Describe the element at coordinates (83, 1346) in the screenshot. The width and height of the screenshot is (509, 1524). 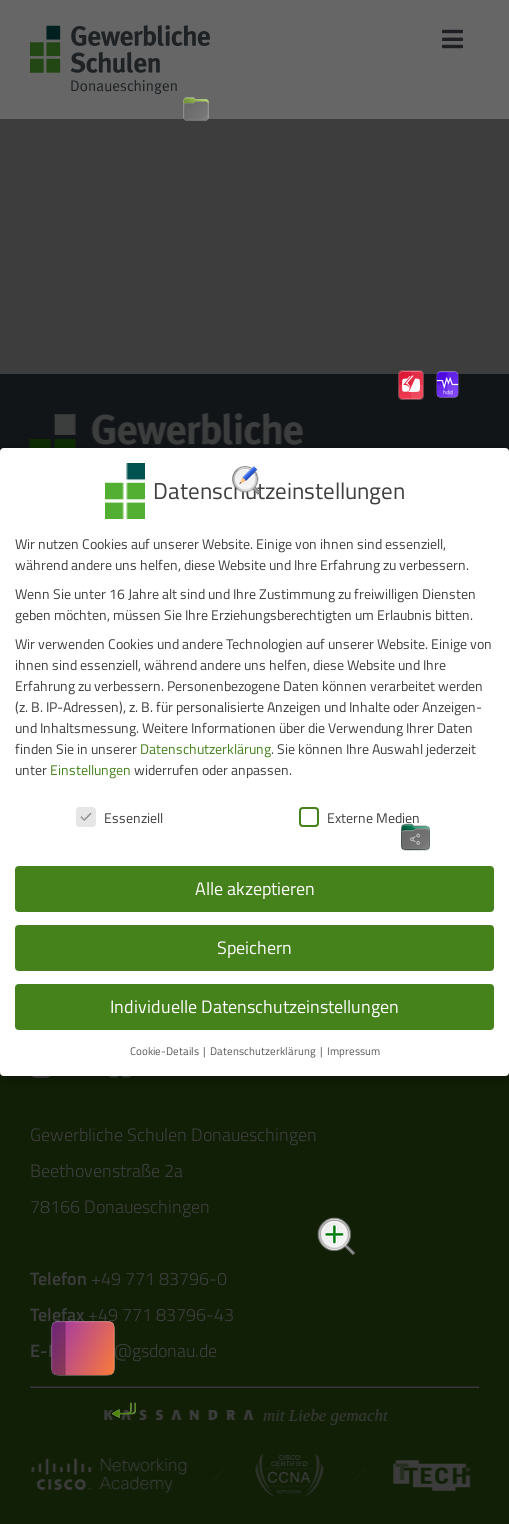
I see `access the desktop folder` at that location.